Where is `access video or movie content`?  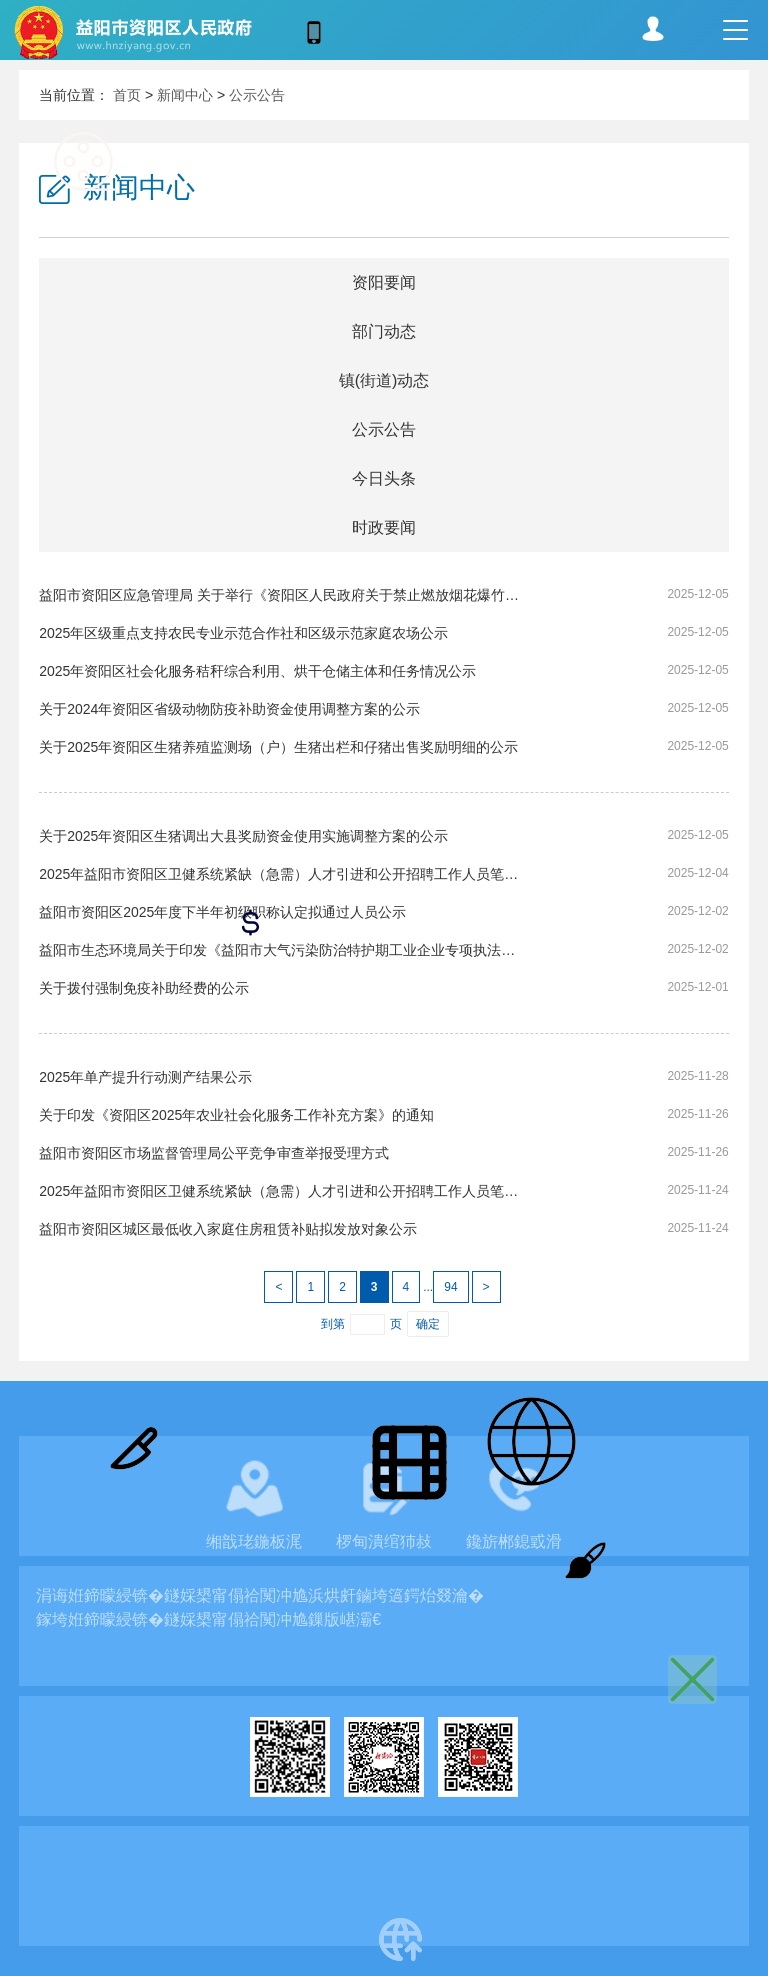
access video or movie content is located at coordinates (409, 1462).